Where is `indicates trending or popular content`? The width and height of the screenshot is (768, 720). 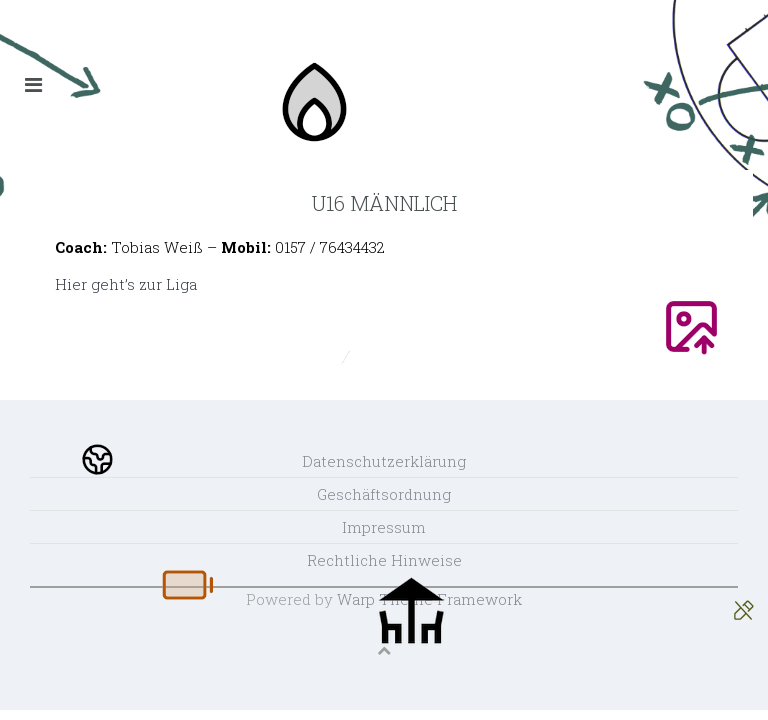 indicates trending or popular content is located at coordinates (314, 103).